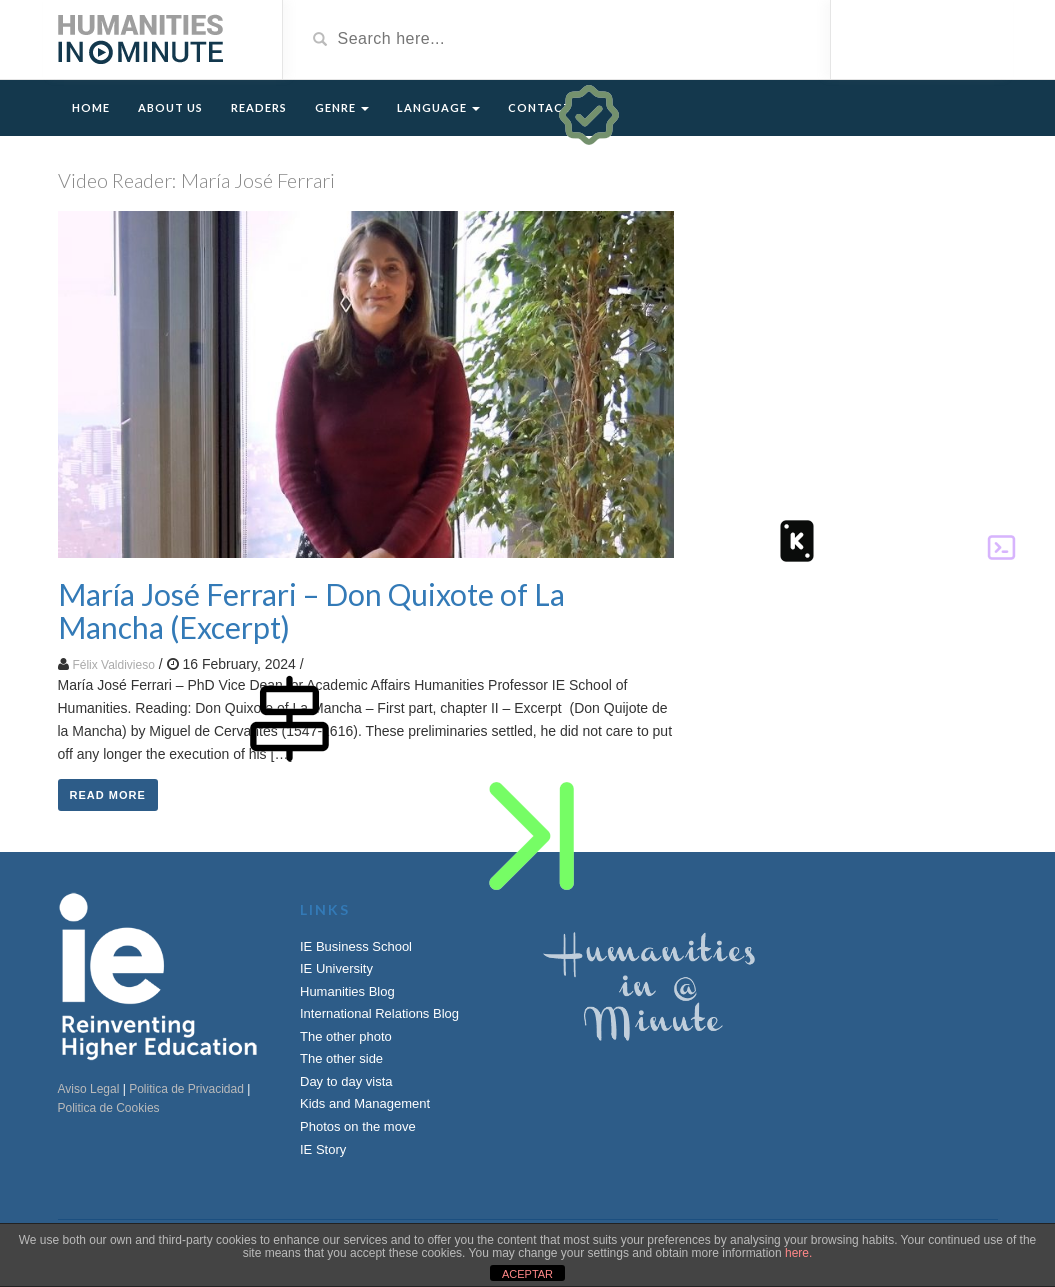  Describe the element at coordinates (289, 718) in the screenshot. I see `align objects to horizontal center` at that location.